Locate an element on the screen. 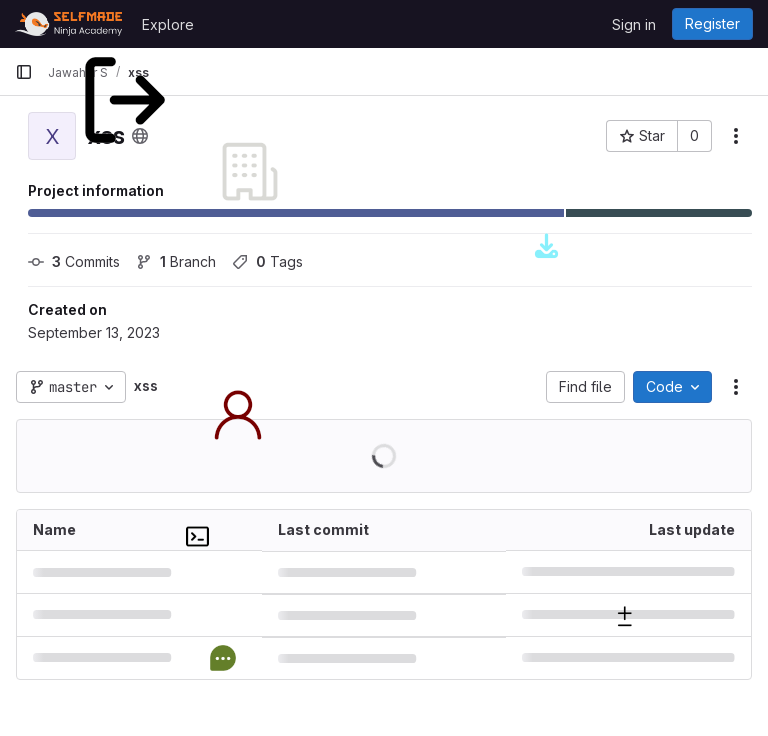  view organization or team settings is located at coordinates (250, 173).